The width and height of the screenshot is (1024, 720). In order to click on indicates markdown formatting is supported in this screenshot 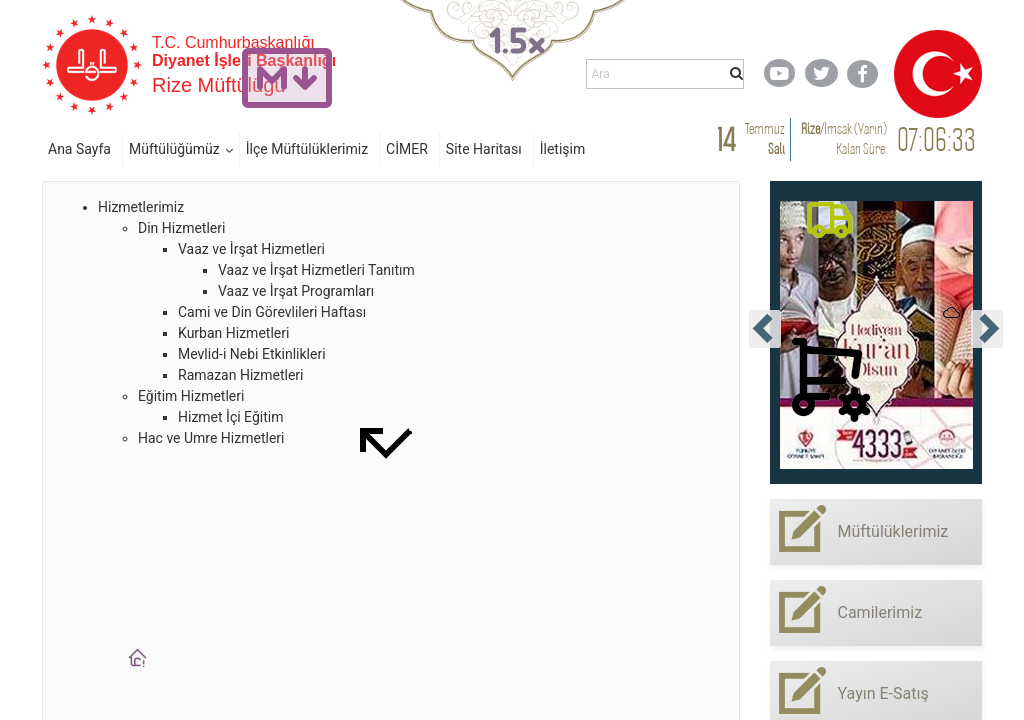, I will do `click(287, 78)`.